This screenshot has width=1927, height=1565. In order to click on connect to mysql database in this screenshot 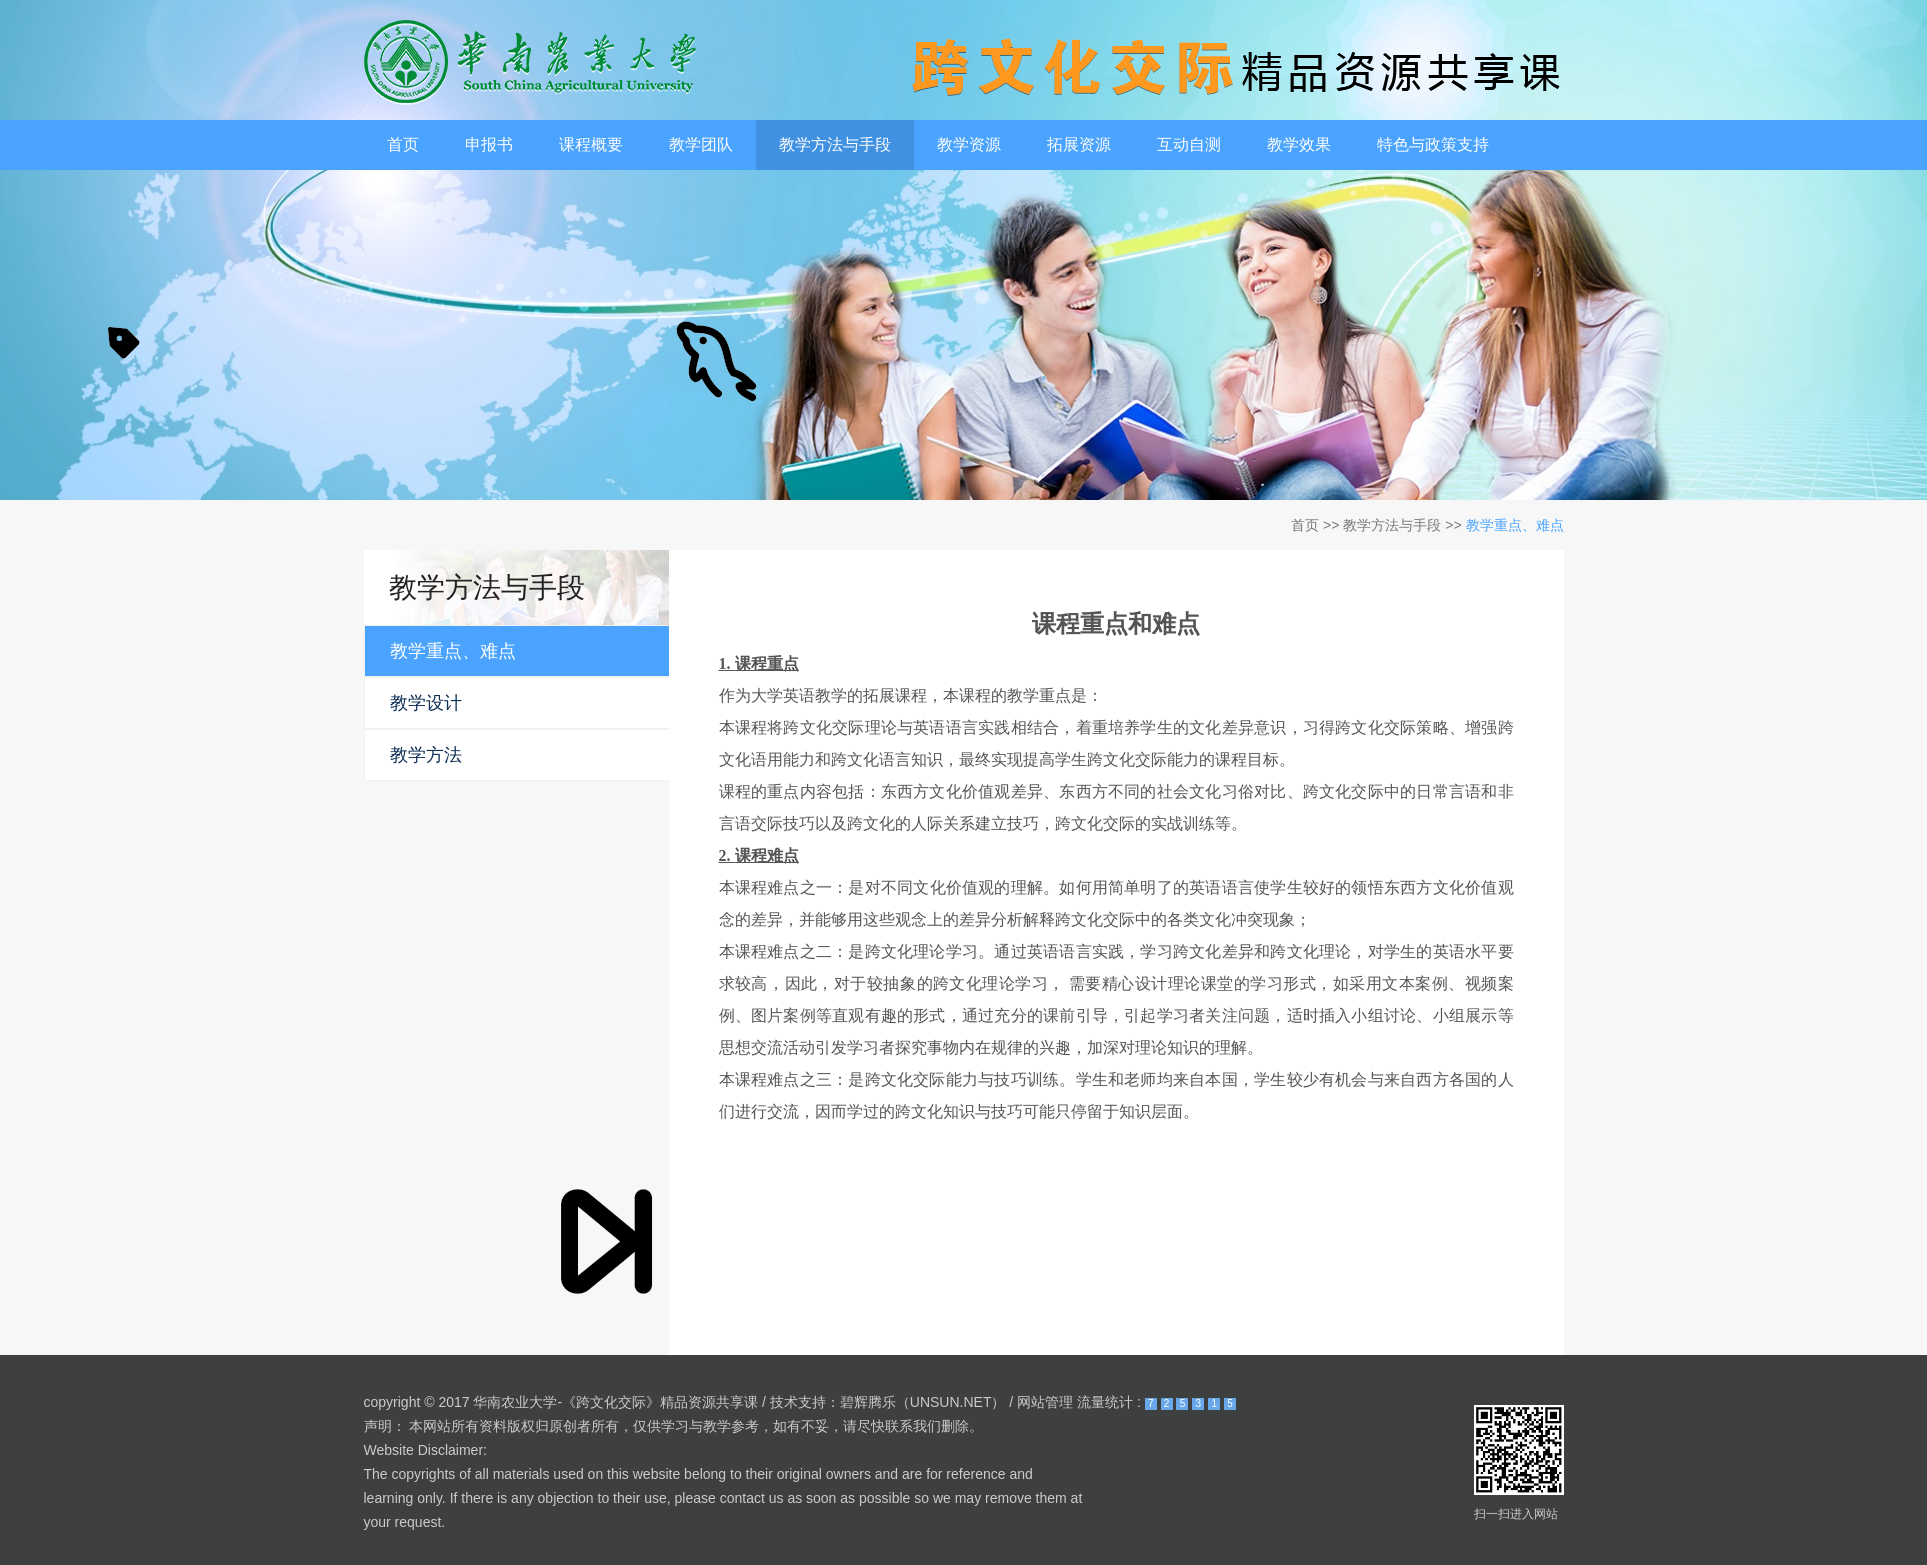, I will do `click(714, 359)`.